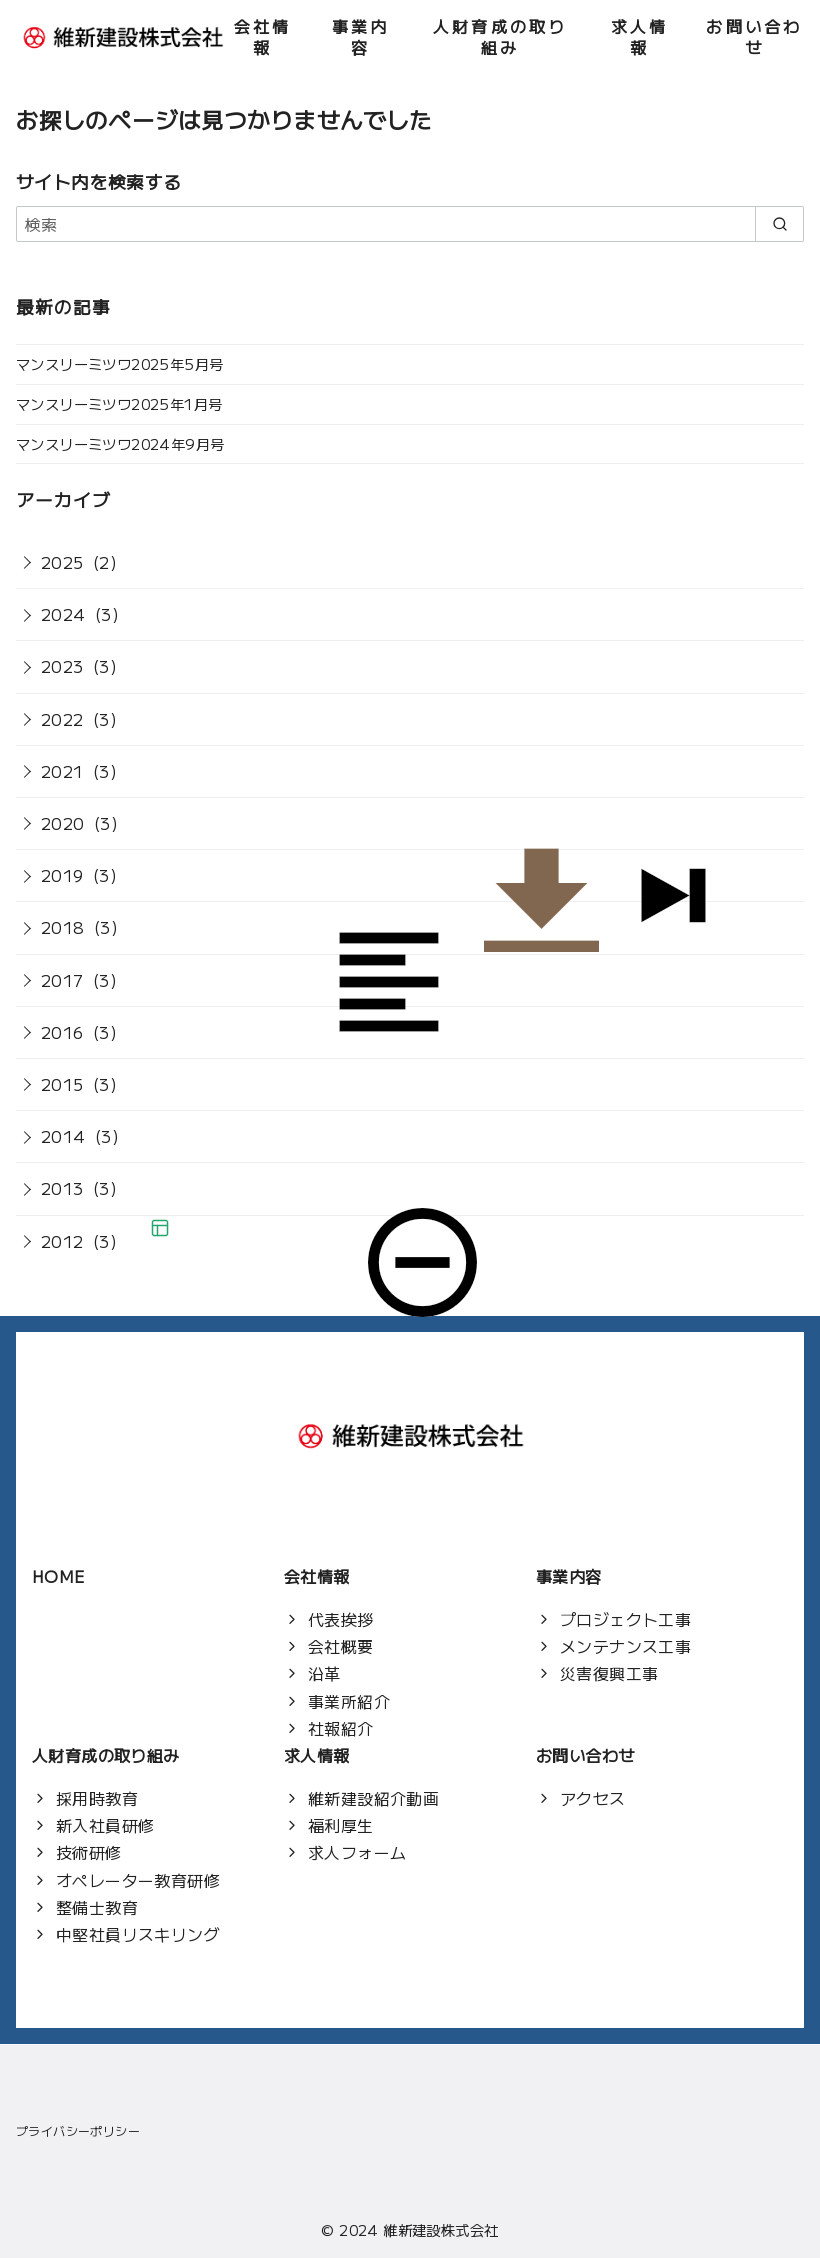 The width and height of the screenshot is (820, 2258). Describe the element at coordinates (389, 982) in the screenshot. I see `align text to the left margin` at that location.